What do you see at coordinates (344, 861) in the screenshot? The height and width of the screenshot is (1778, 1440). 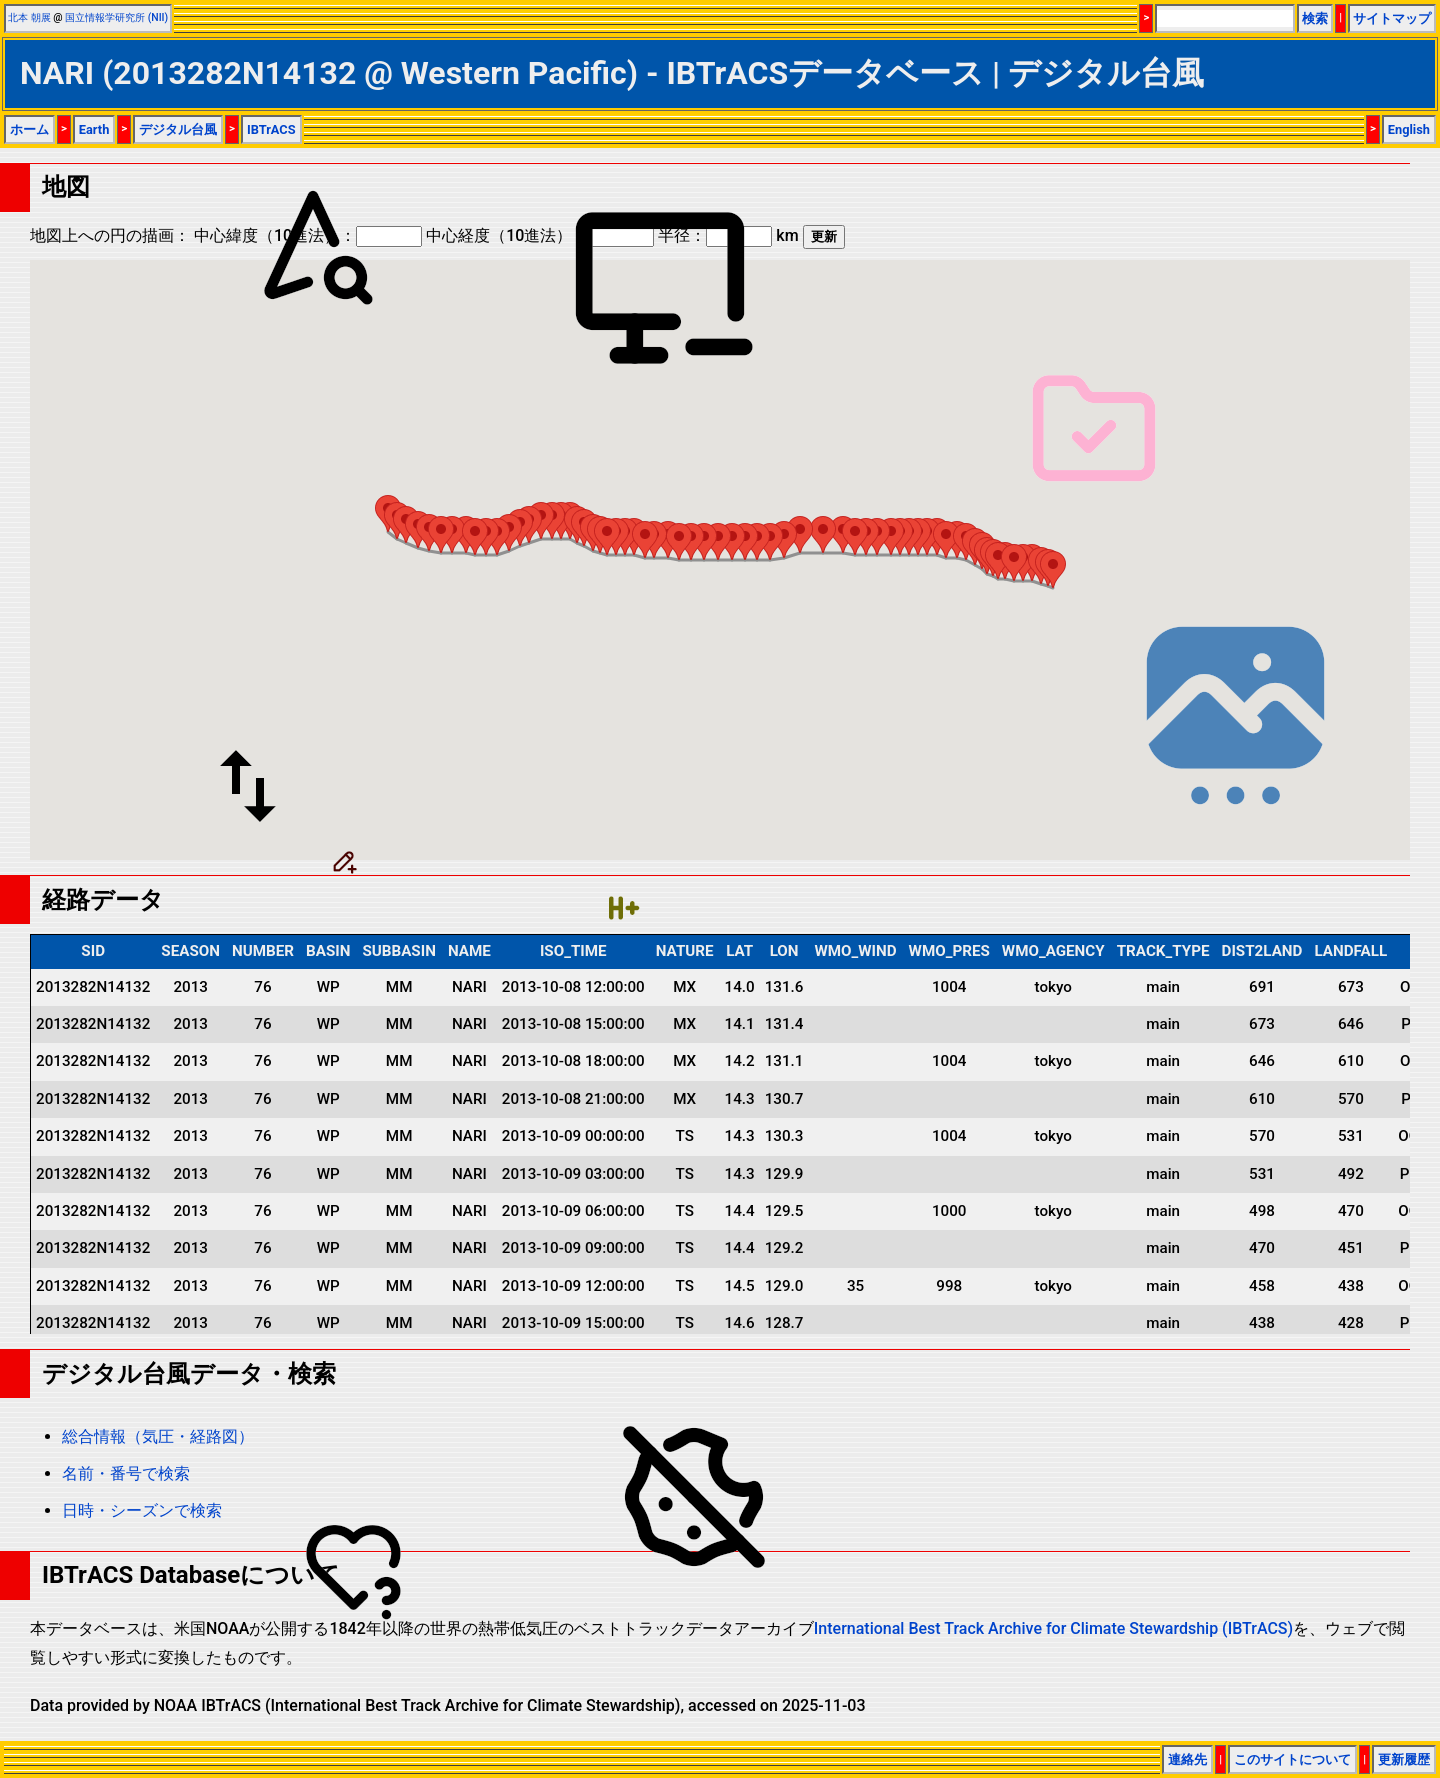 I see `create a new note or document` at bounding box center [344, 861].